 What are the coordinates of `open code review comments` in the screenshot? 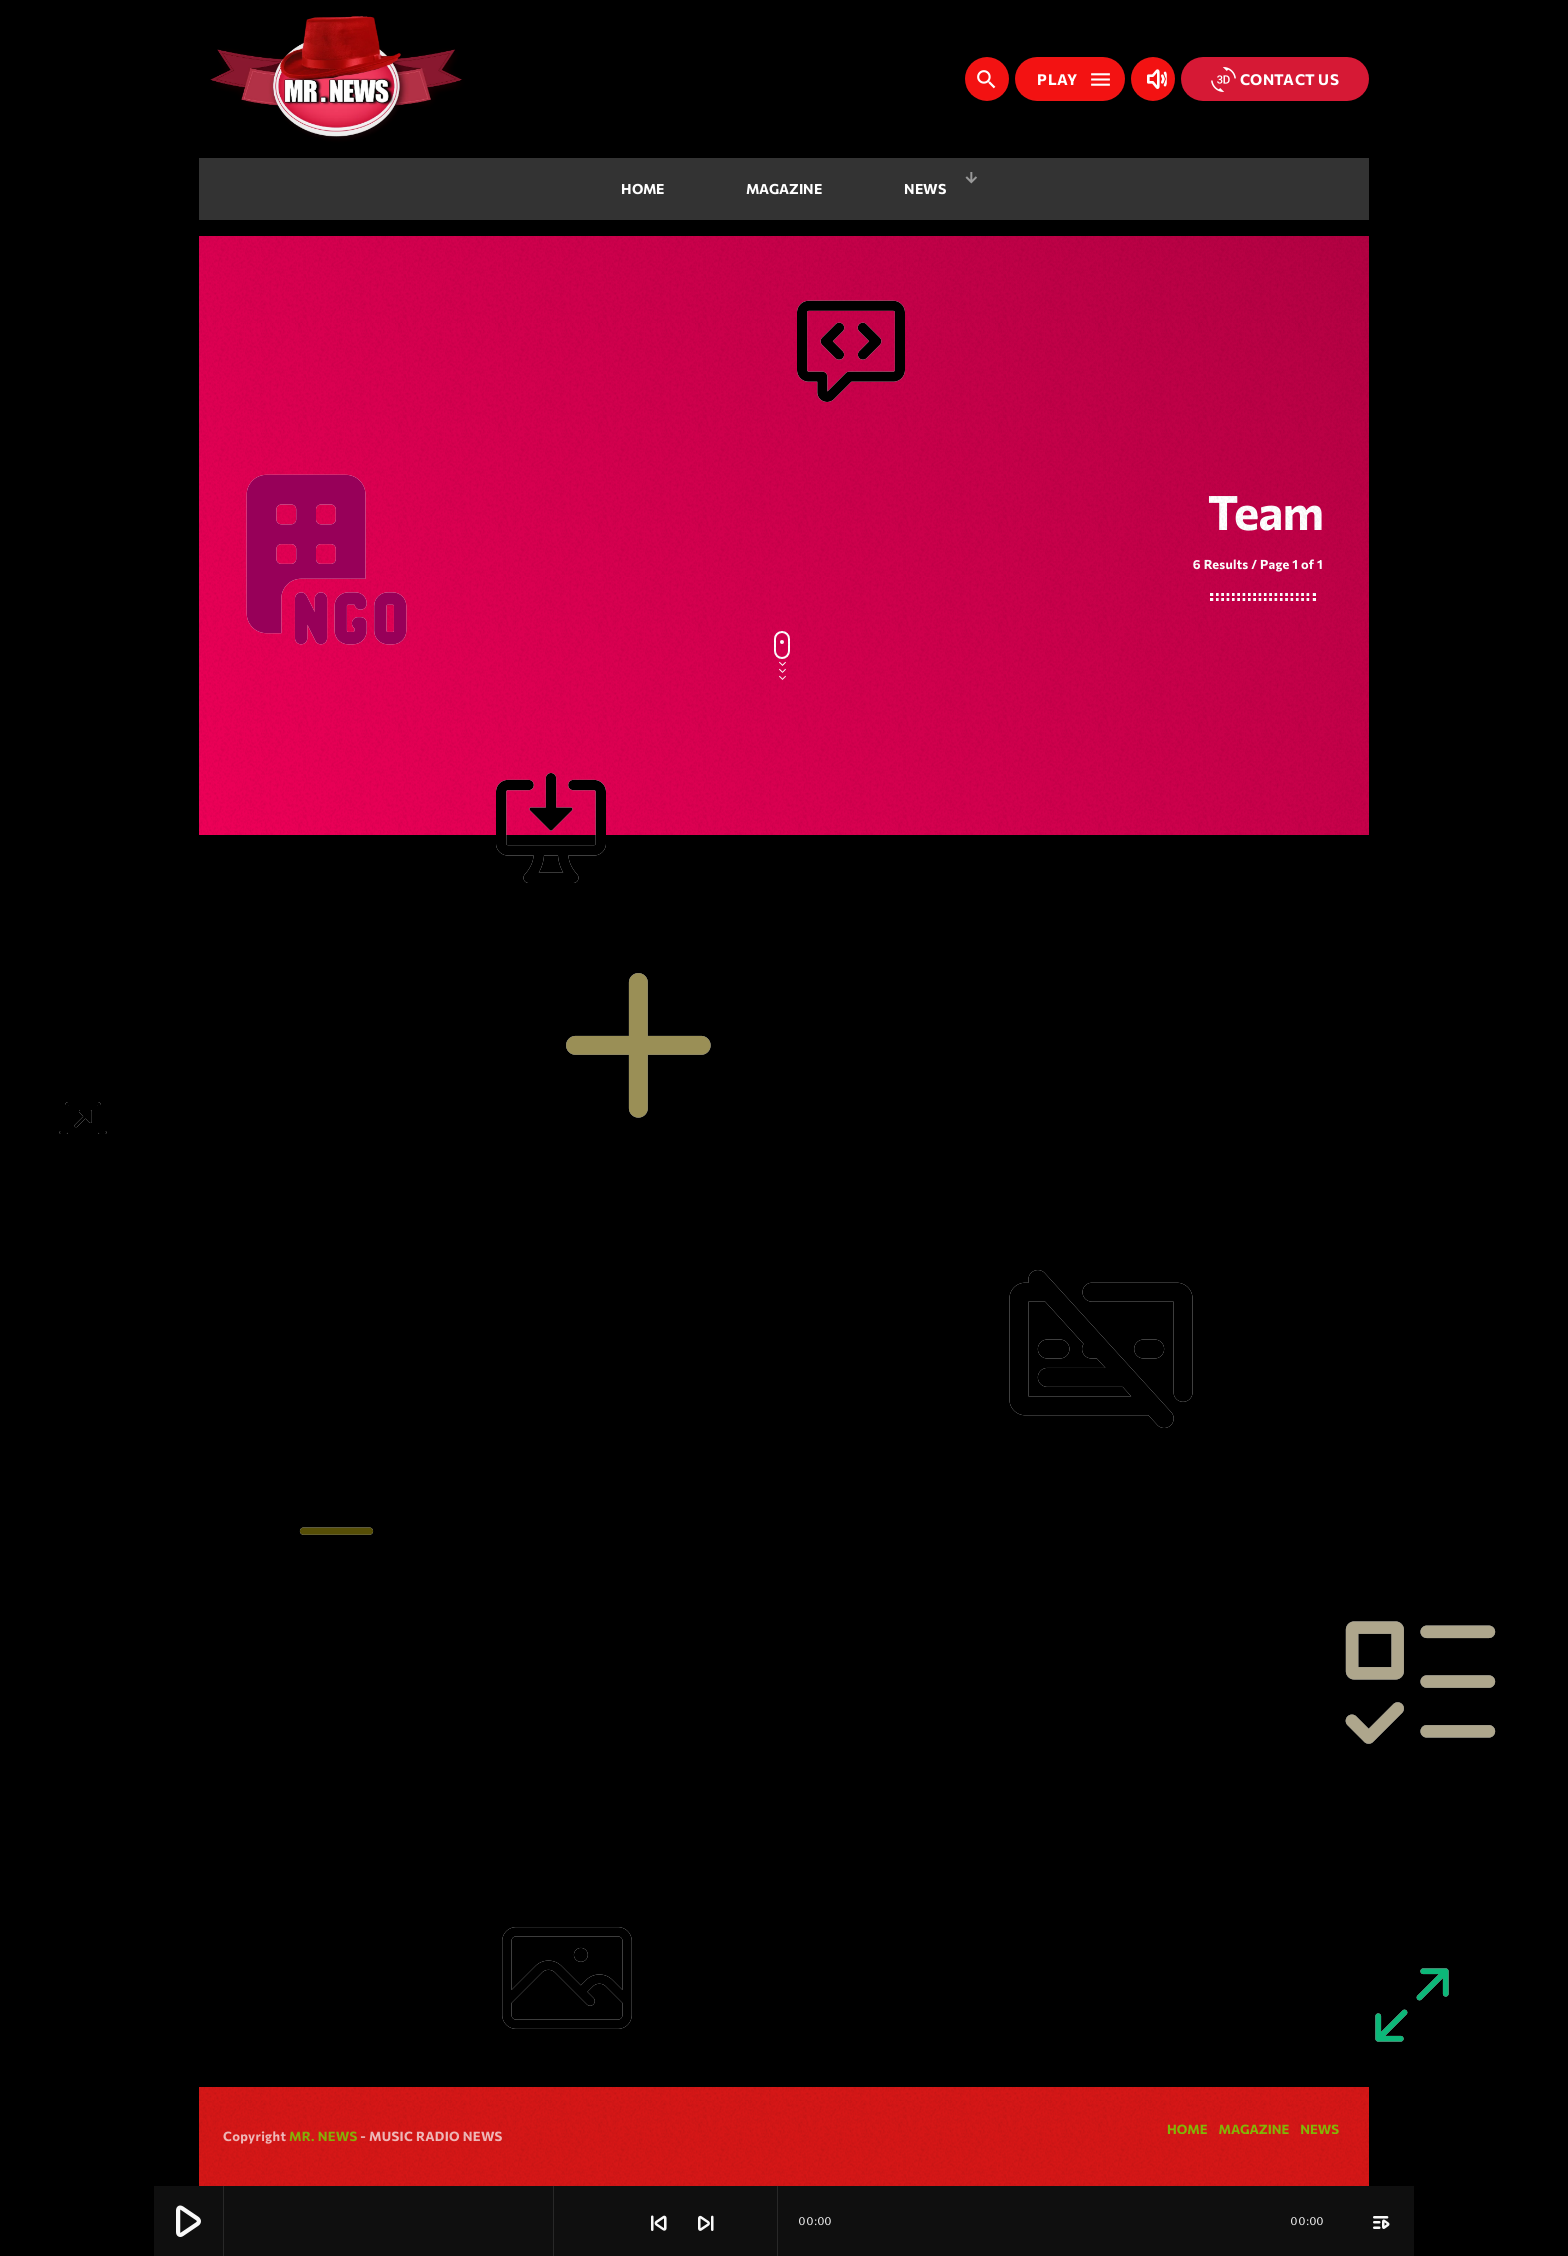 It's located at (851, 348).